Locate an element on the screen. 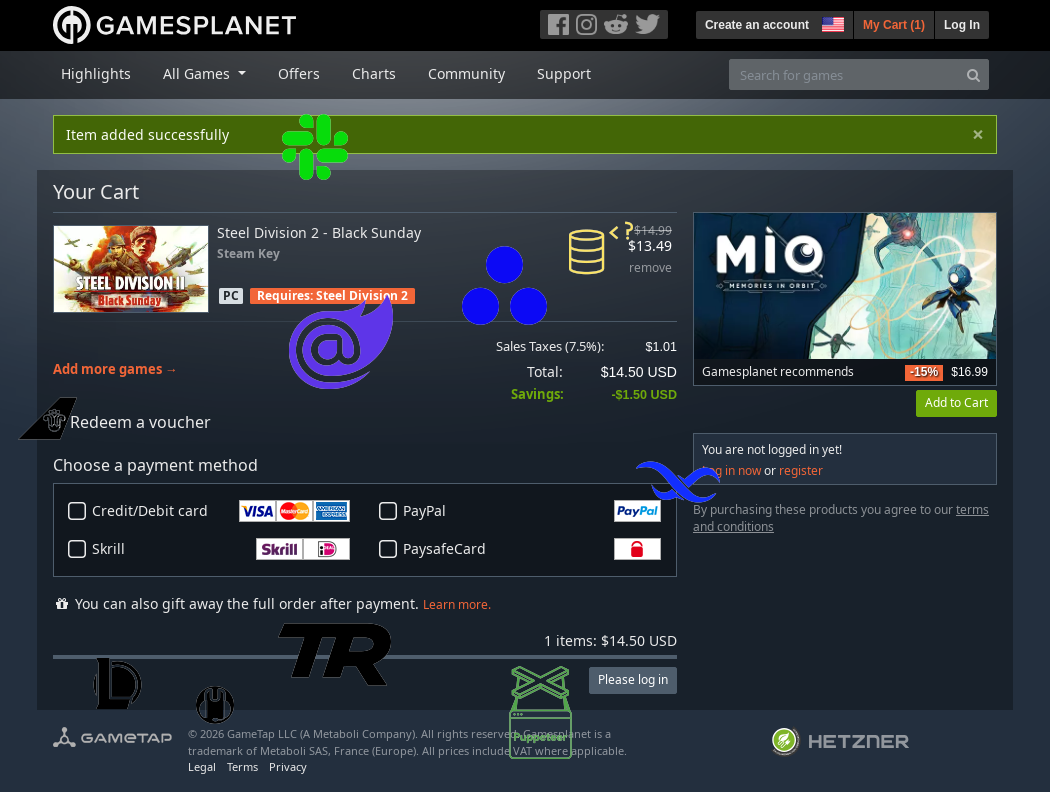 The image size is (1050, 792). Blazor framework logo is located at coordinates (341, 342).